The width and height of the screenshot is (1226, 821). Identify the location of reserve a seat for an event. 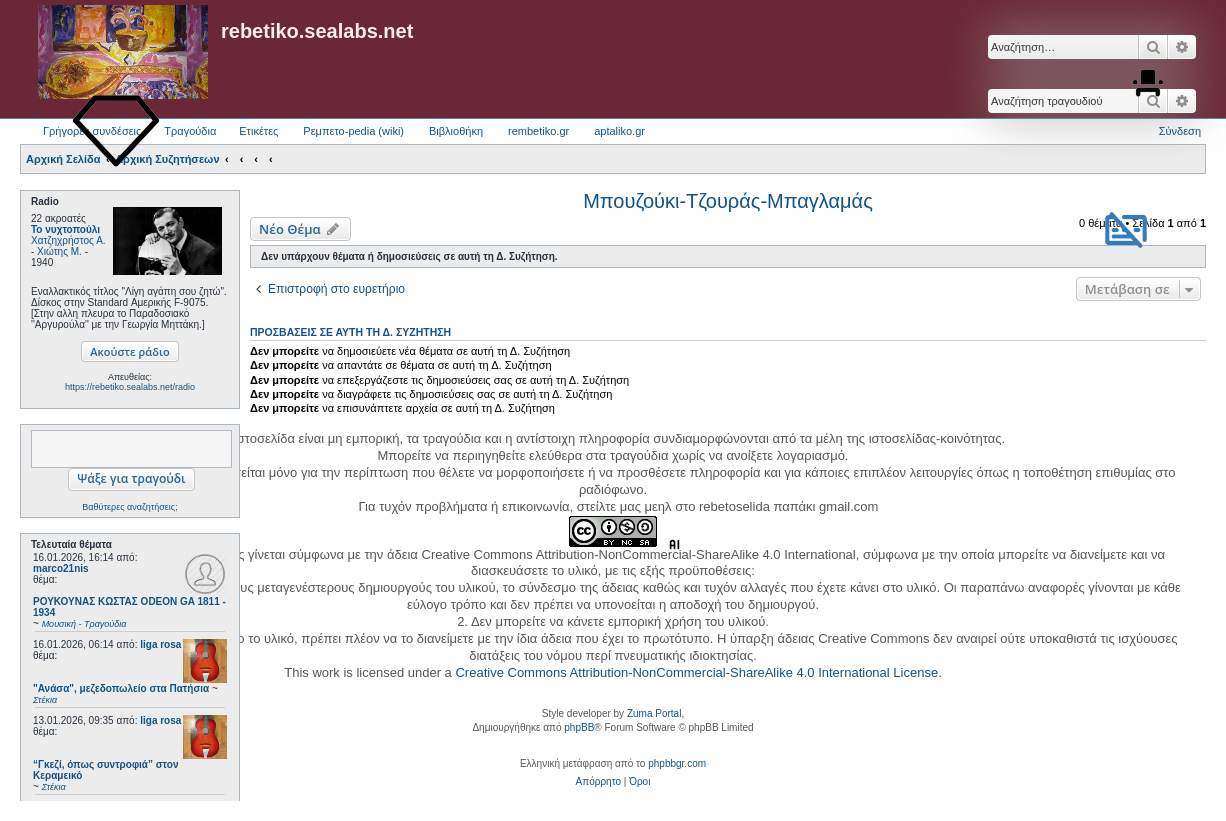
(1148, 83).